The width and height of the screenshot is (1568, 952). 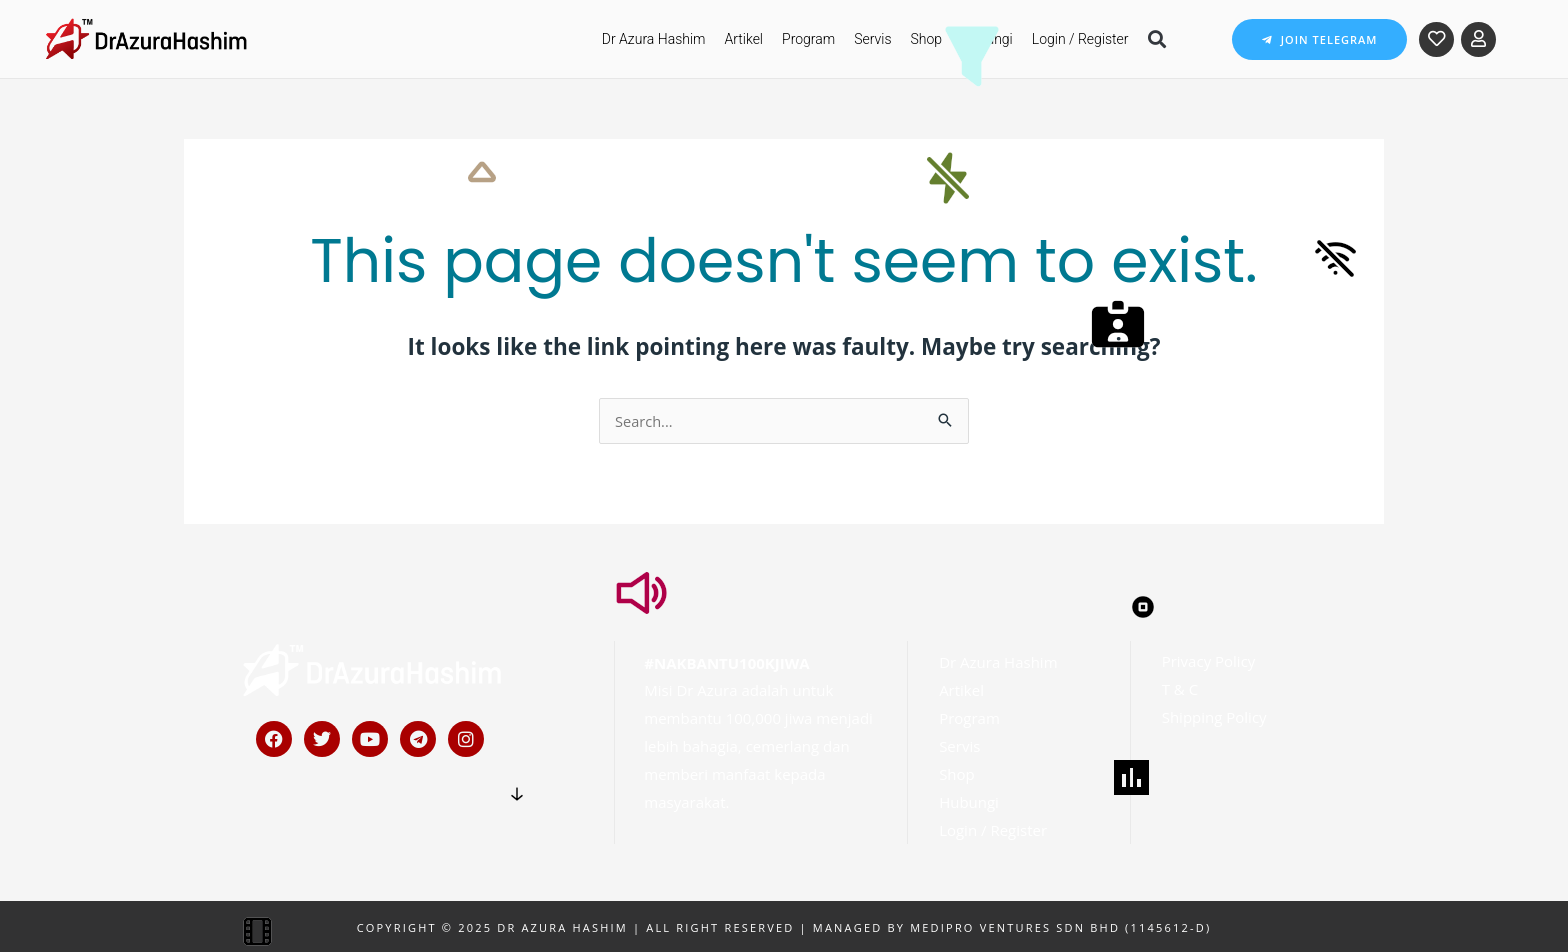 What do you see at coordinates (948, 178) in the screenshot?
I see `disable camera flash` at bounding box center [948, 178].